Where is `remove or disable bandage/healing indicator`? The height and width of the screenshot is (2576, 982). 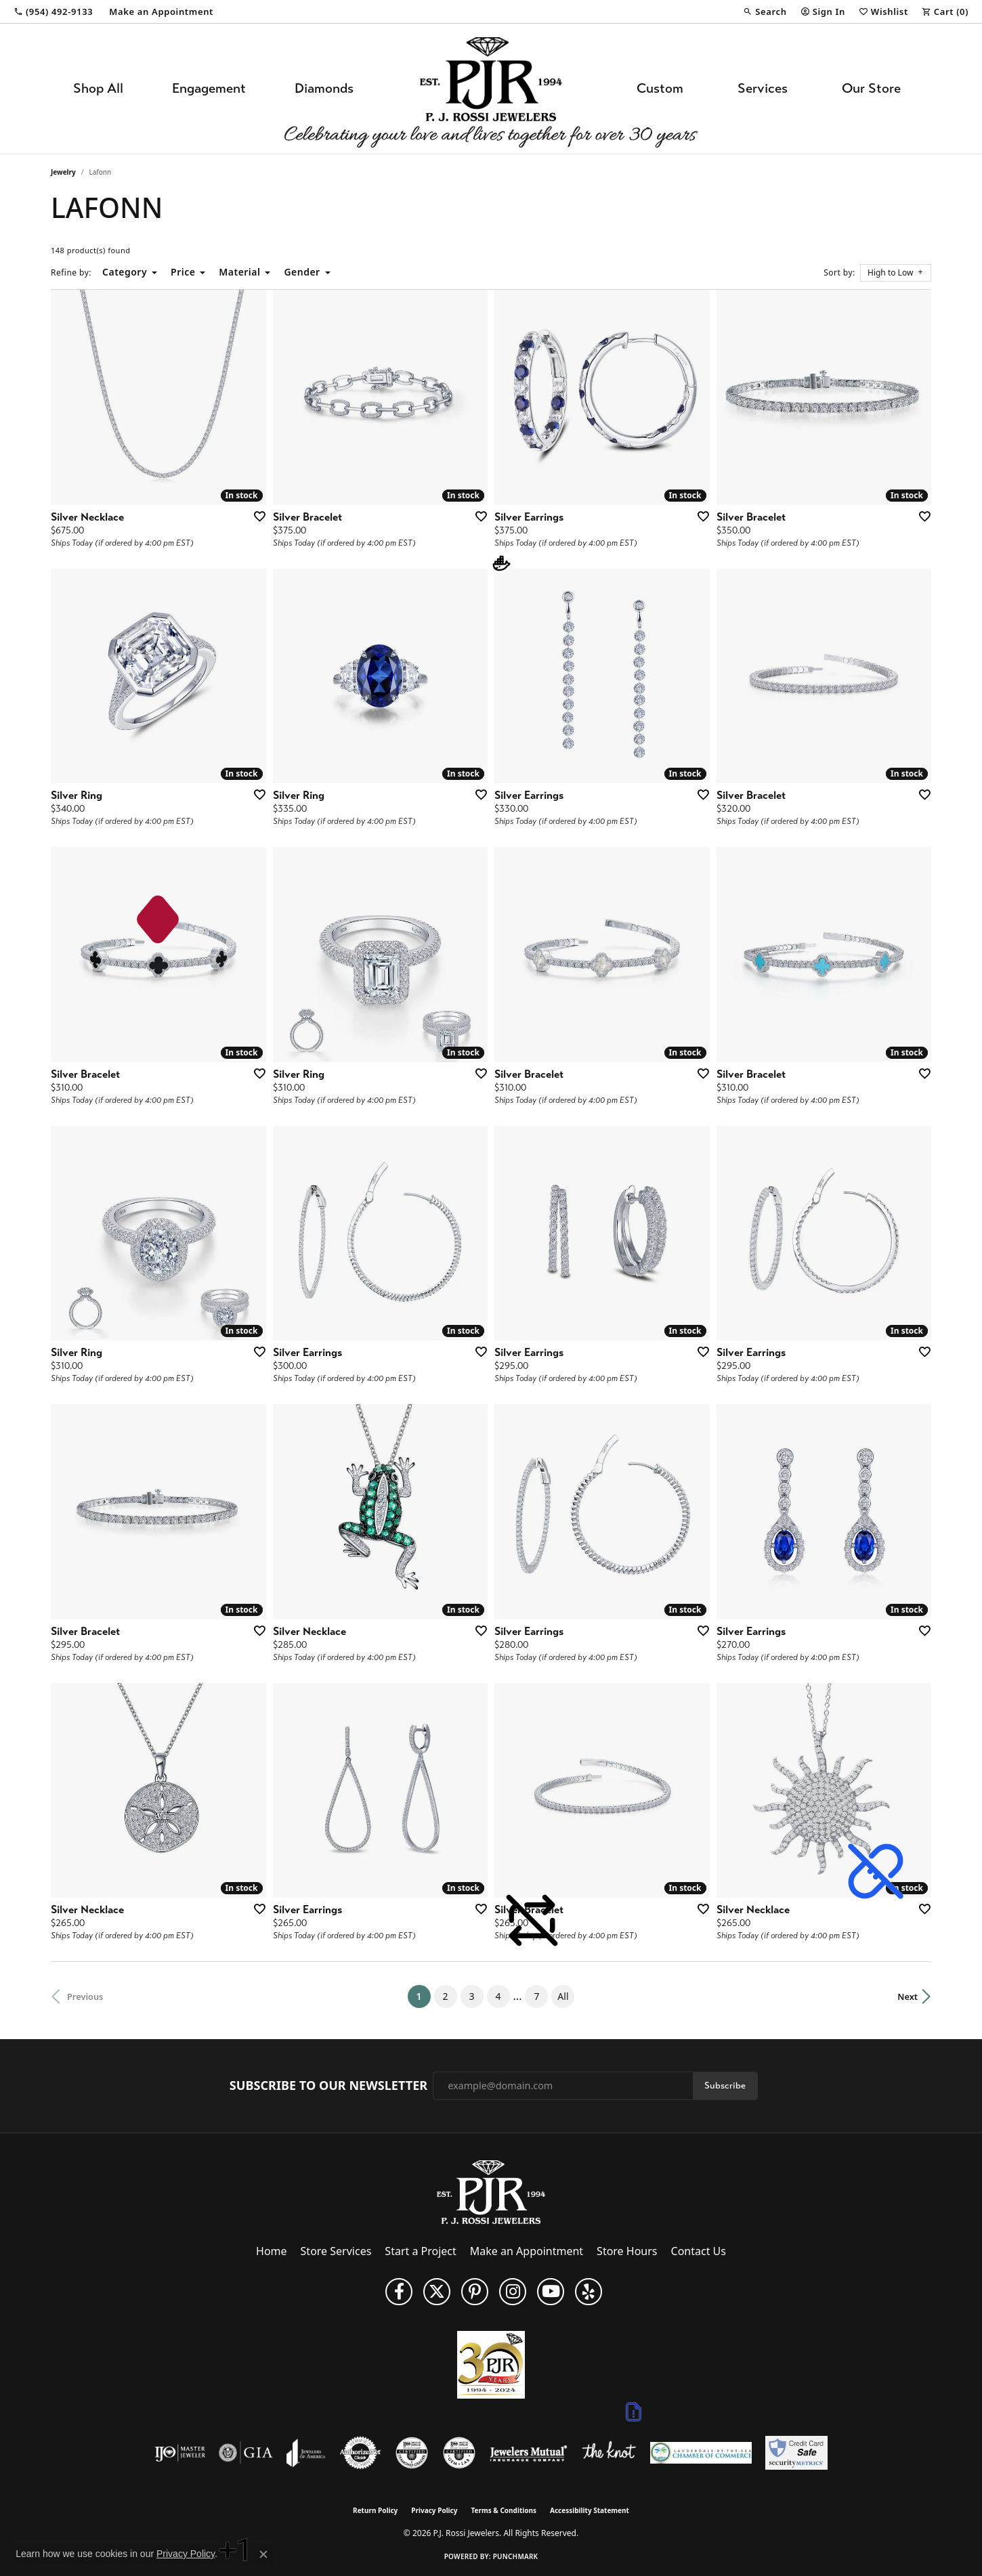 remove or disable bandage/healing indicator is located at coordinates (876, 1871).